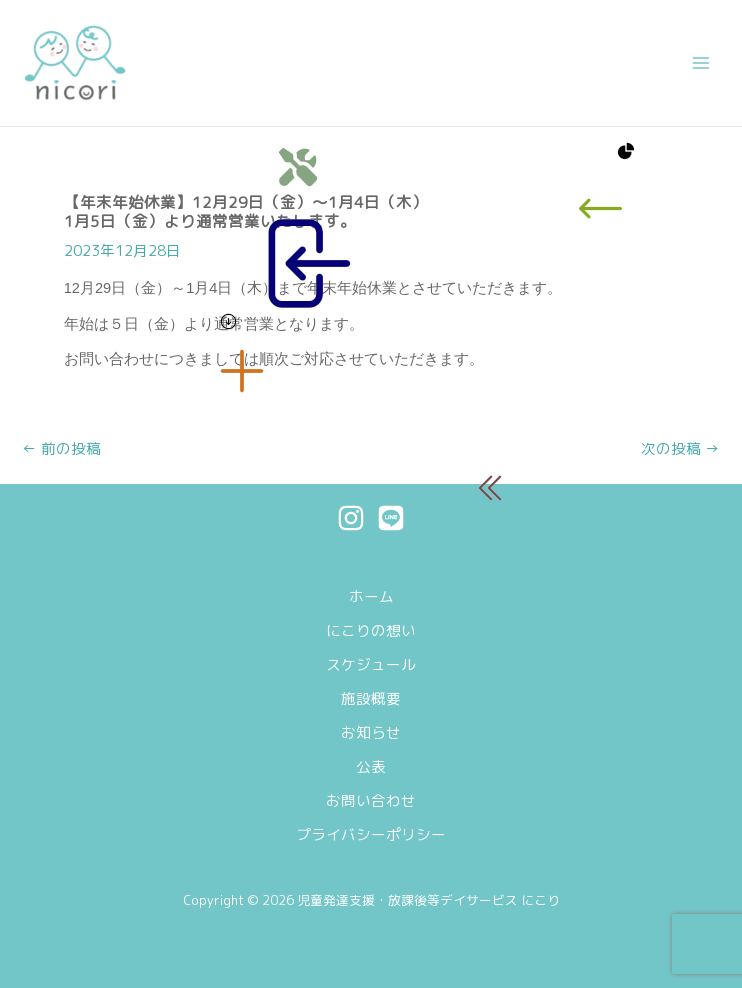 This screenshot has width=742, height=988. Describe the element at coordinates (600, 208) in the screenshot. I see `go back to the previous page` at that location.